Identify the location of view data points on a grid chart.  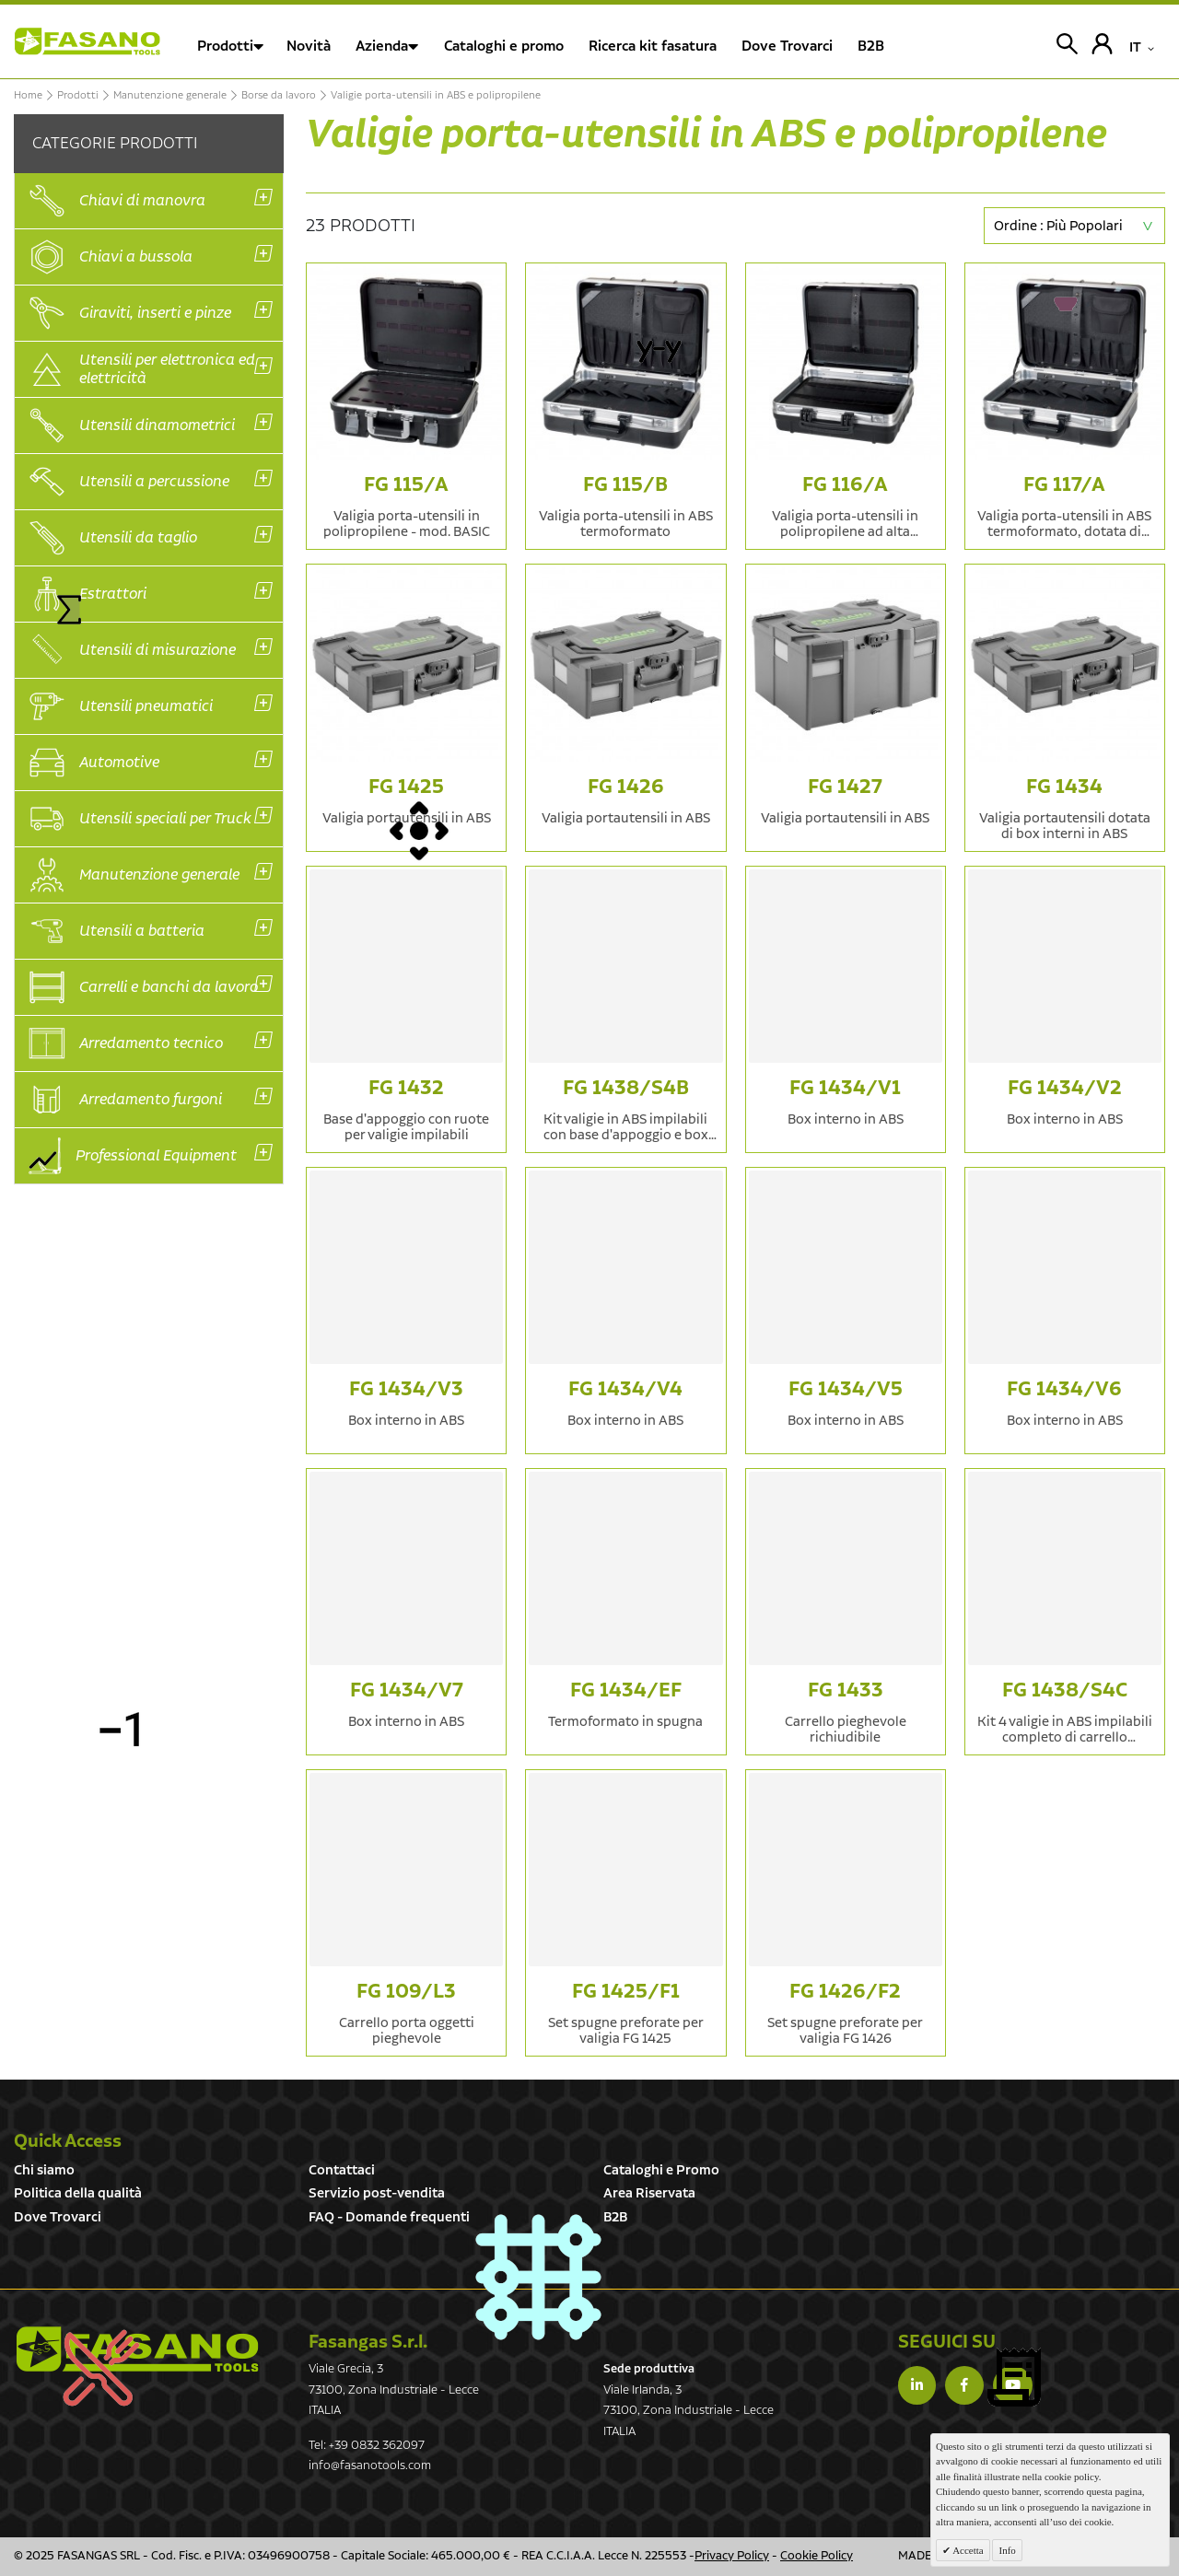
(538, 2277).